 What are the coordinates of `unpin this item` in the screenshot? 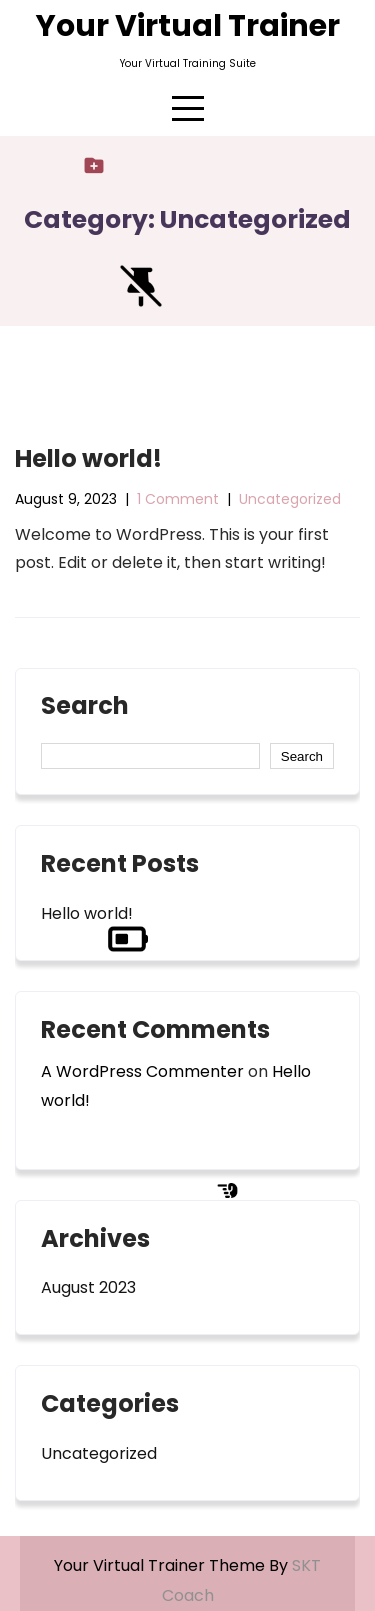 It's located at (141, 286).